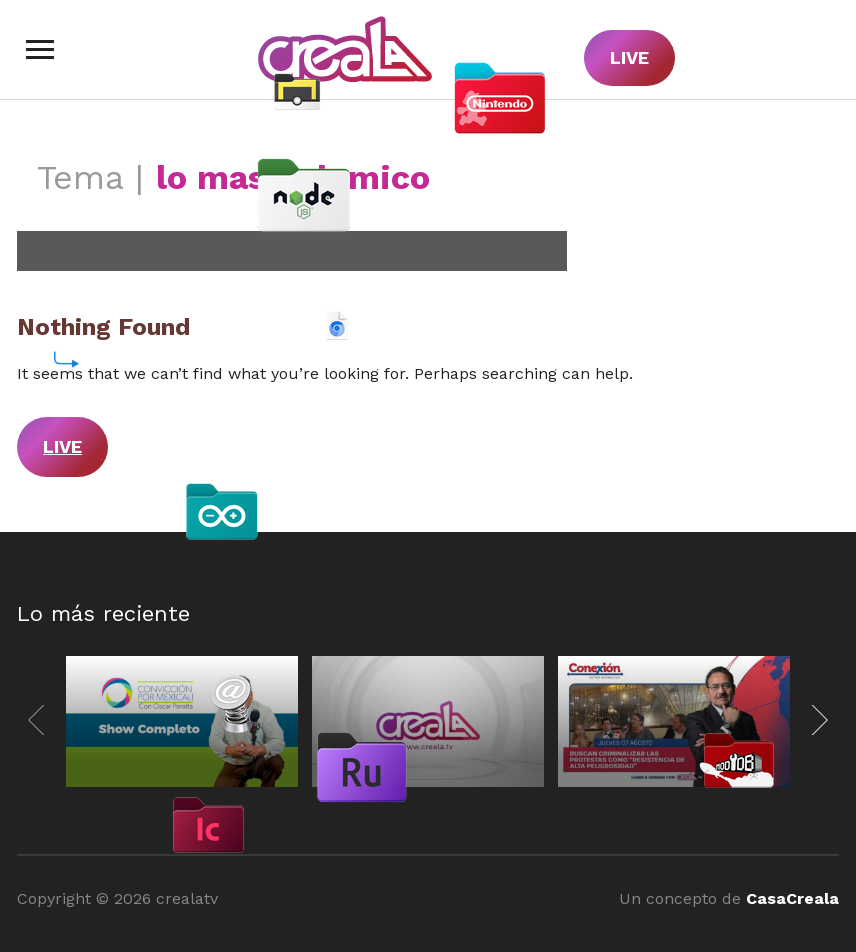 This screenshot has width=856, height=952. I want to click on forward an email to another recipient, so click(67, 358).